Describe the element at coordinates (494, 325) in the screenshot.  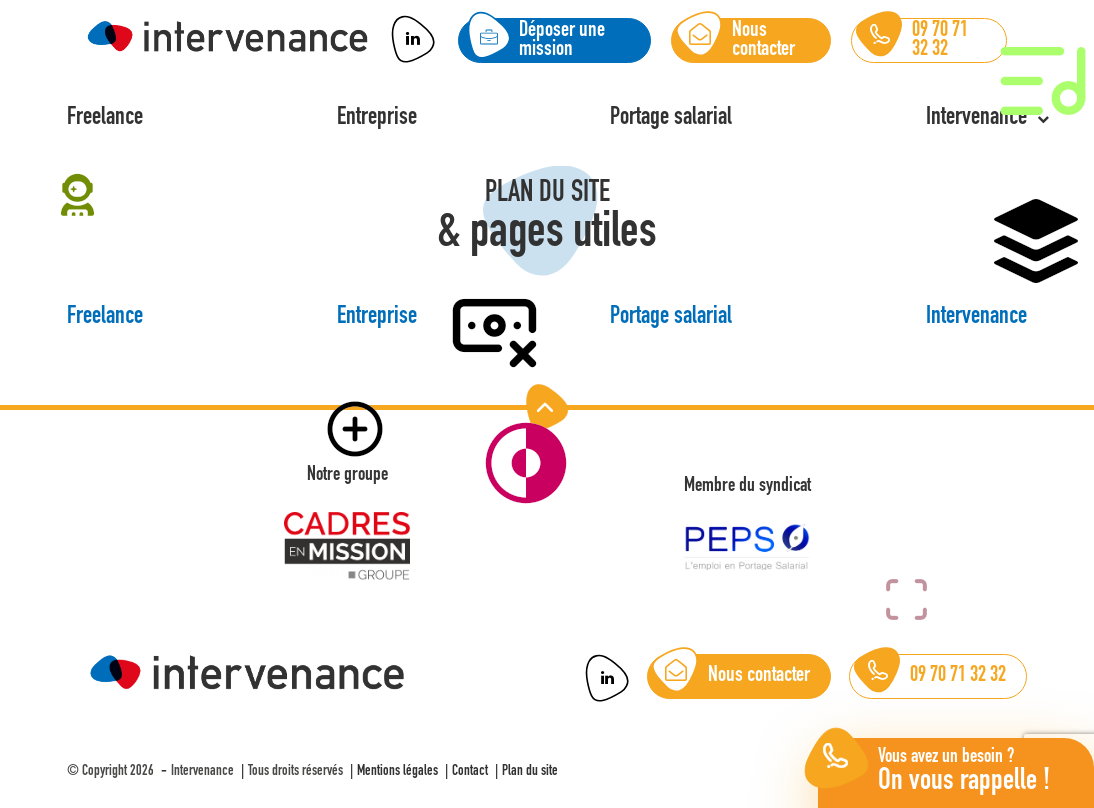
I see `payment declined or failed` at that location.